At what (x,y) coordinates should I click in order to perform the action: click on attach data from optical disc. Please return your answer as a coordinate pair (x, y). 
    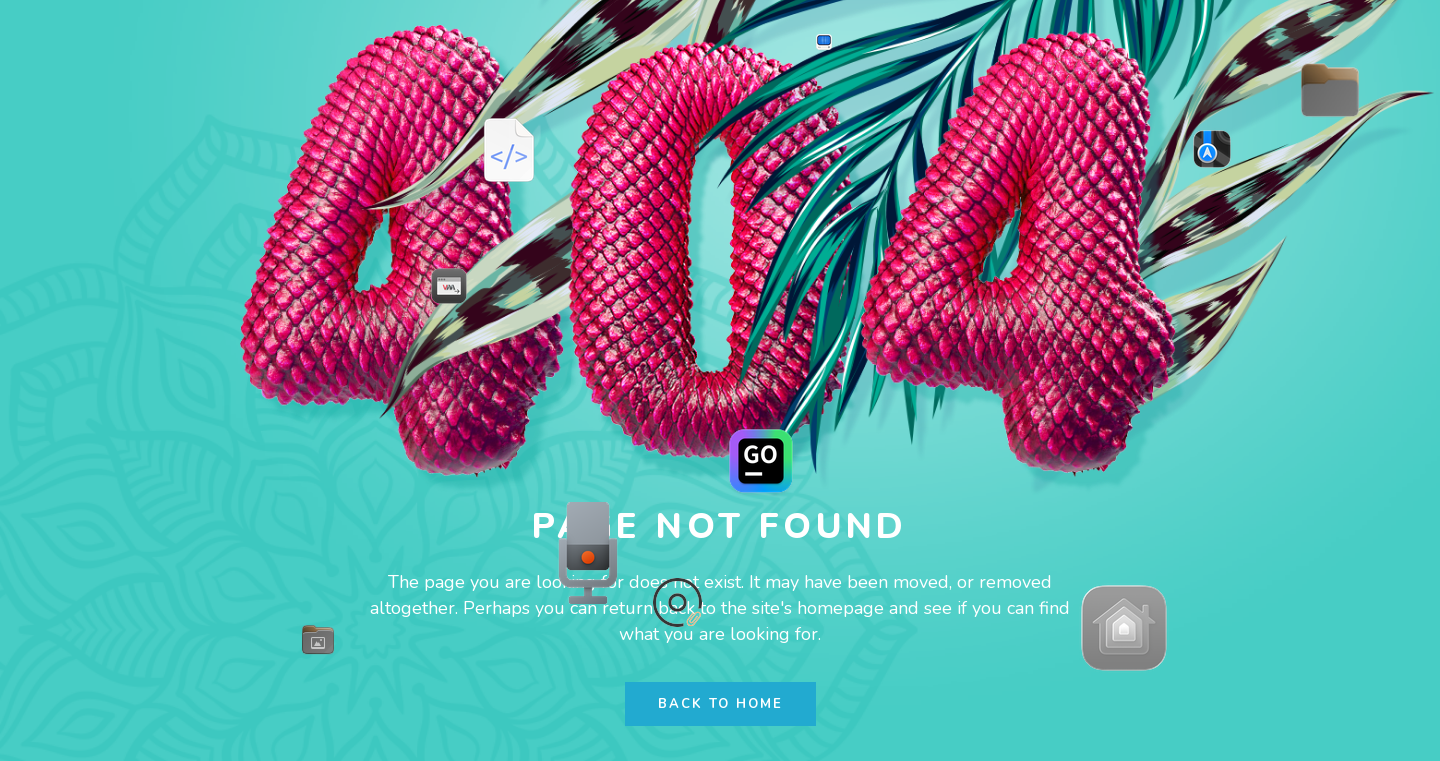
    Looking at the image, I should click on (677, 602).